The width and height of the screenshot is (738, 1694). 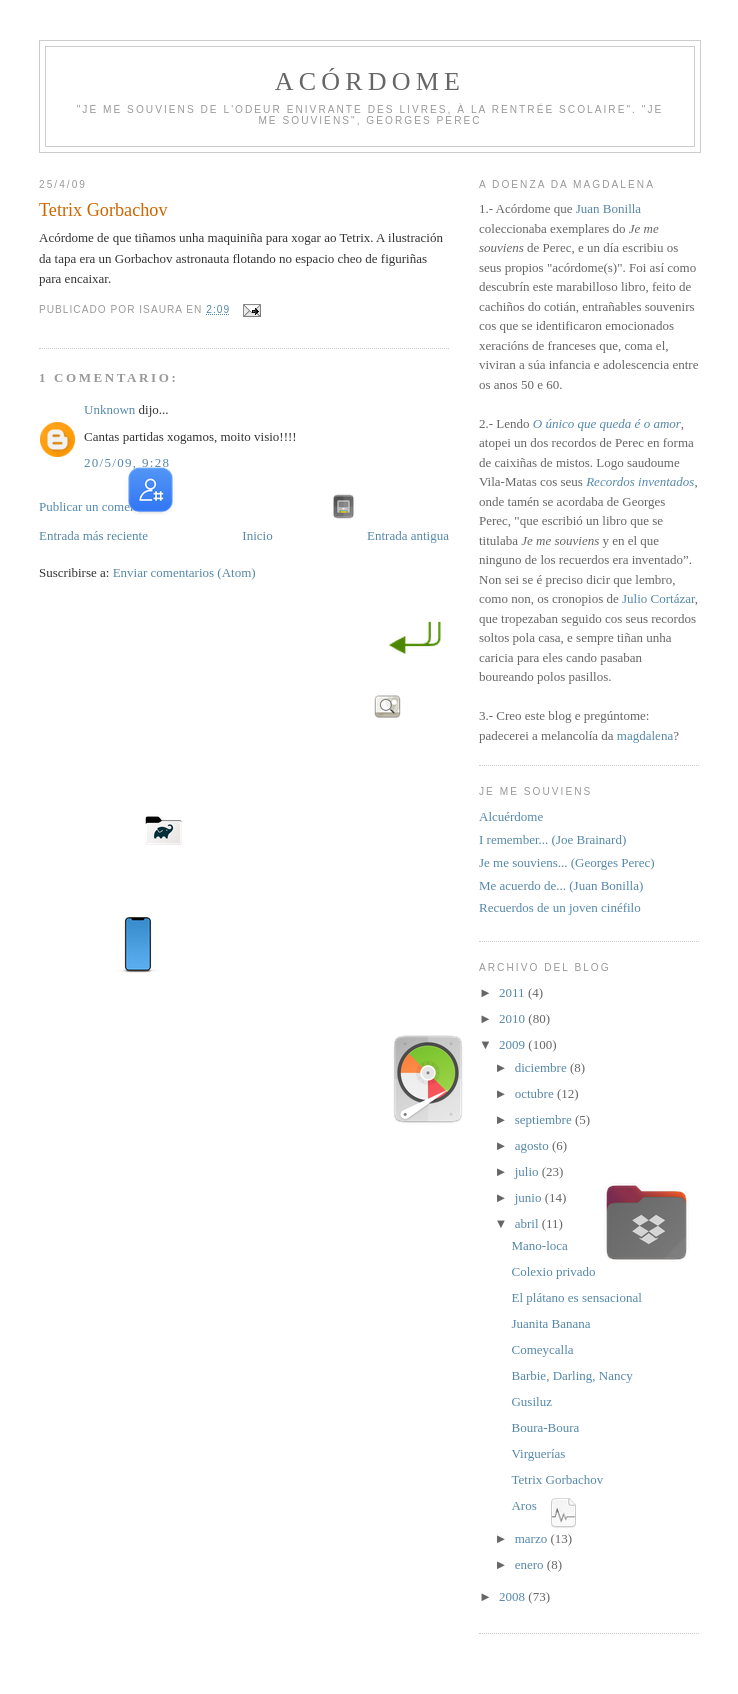 I want to click on reply to all recipients of an email, so click(x=414, y=634).